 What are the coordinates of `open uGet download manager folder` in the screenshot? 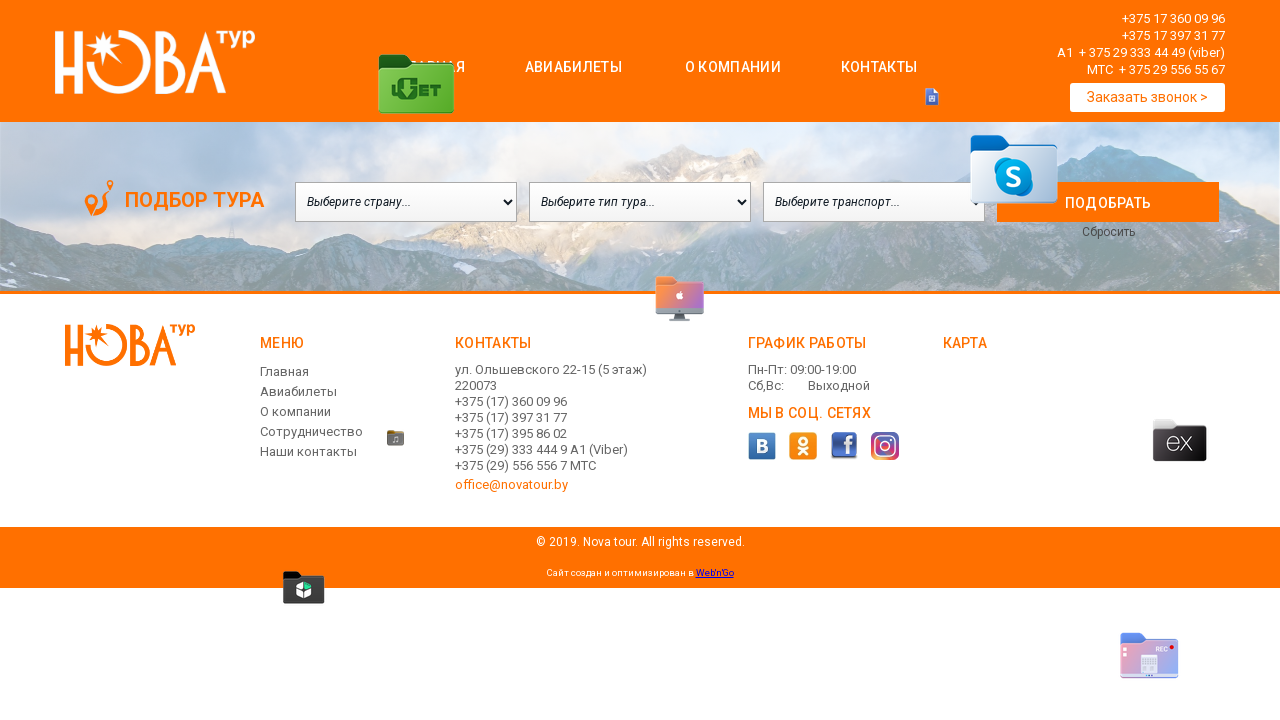 It's located at (416, 86).